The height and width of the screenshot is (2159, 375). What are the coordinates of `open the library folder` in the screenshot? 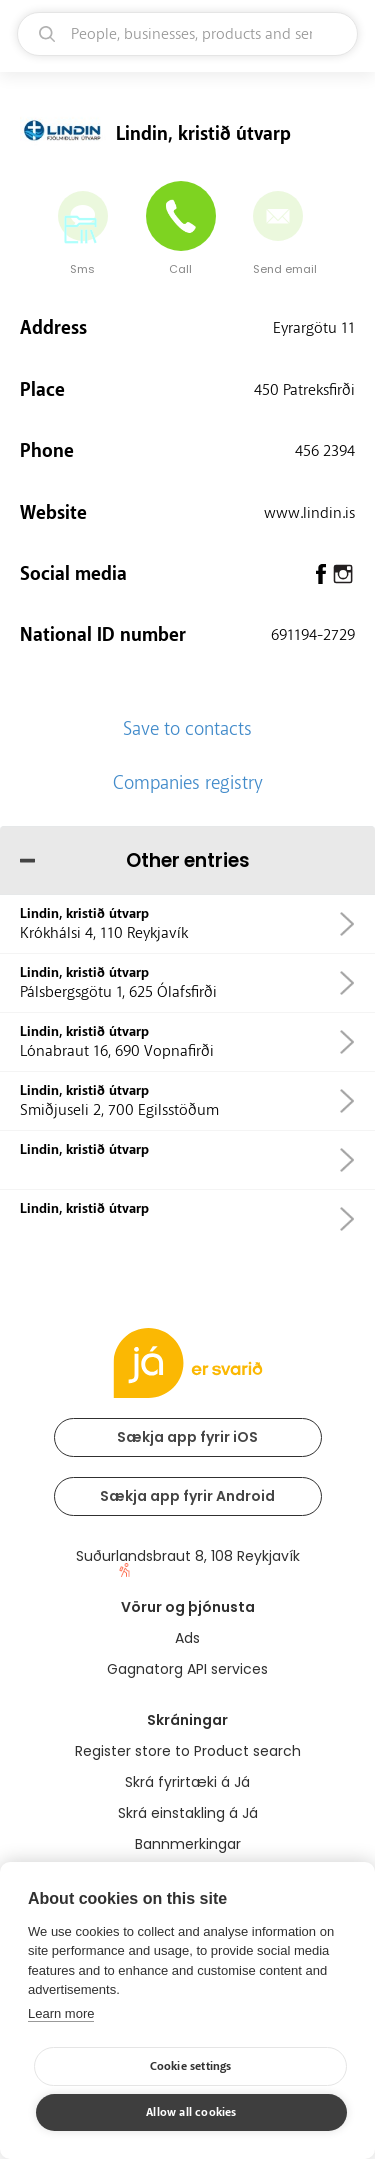 It's located at (80, 229).